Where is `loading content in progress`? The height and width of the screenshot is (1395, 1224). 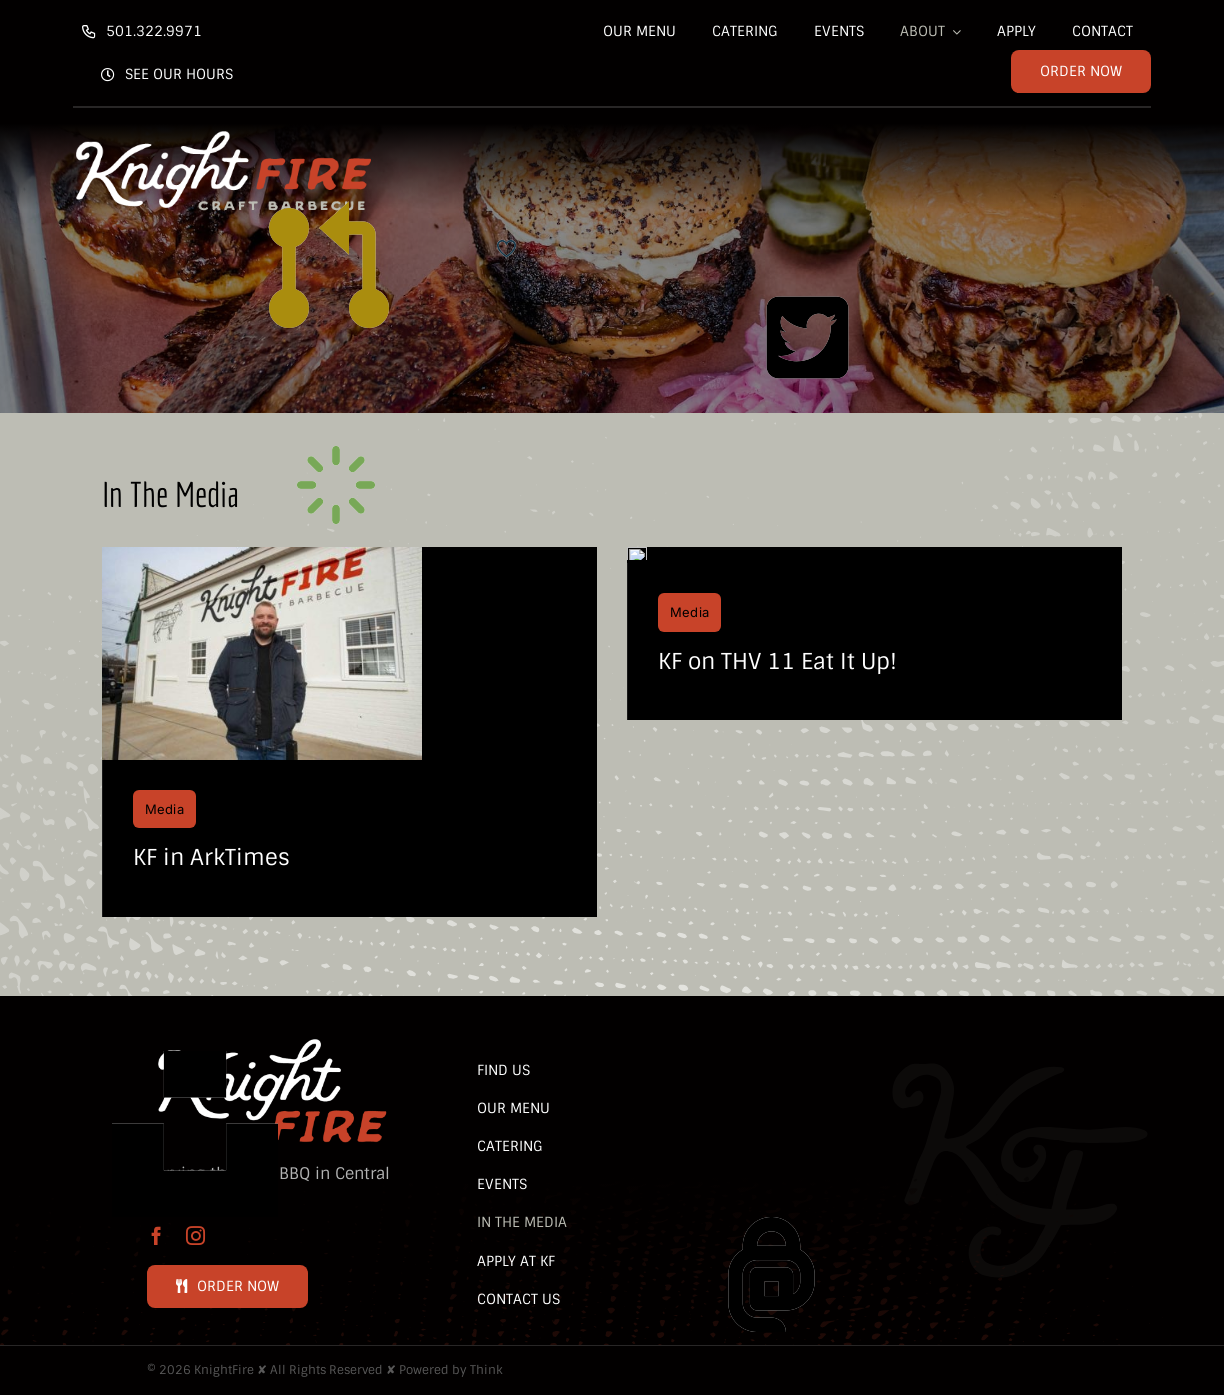 loading content in progress is located at coordinates (336, 485).